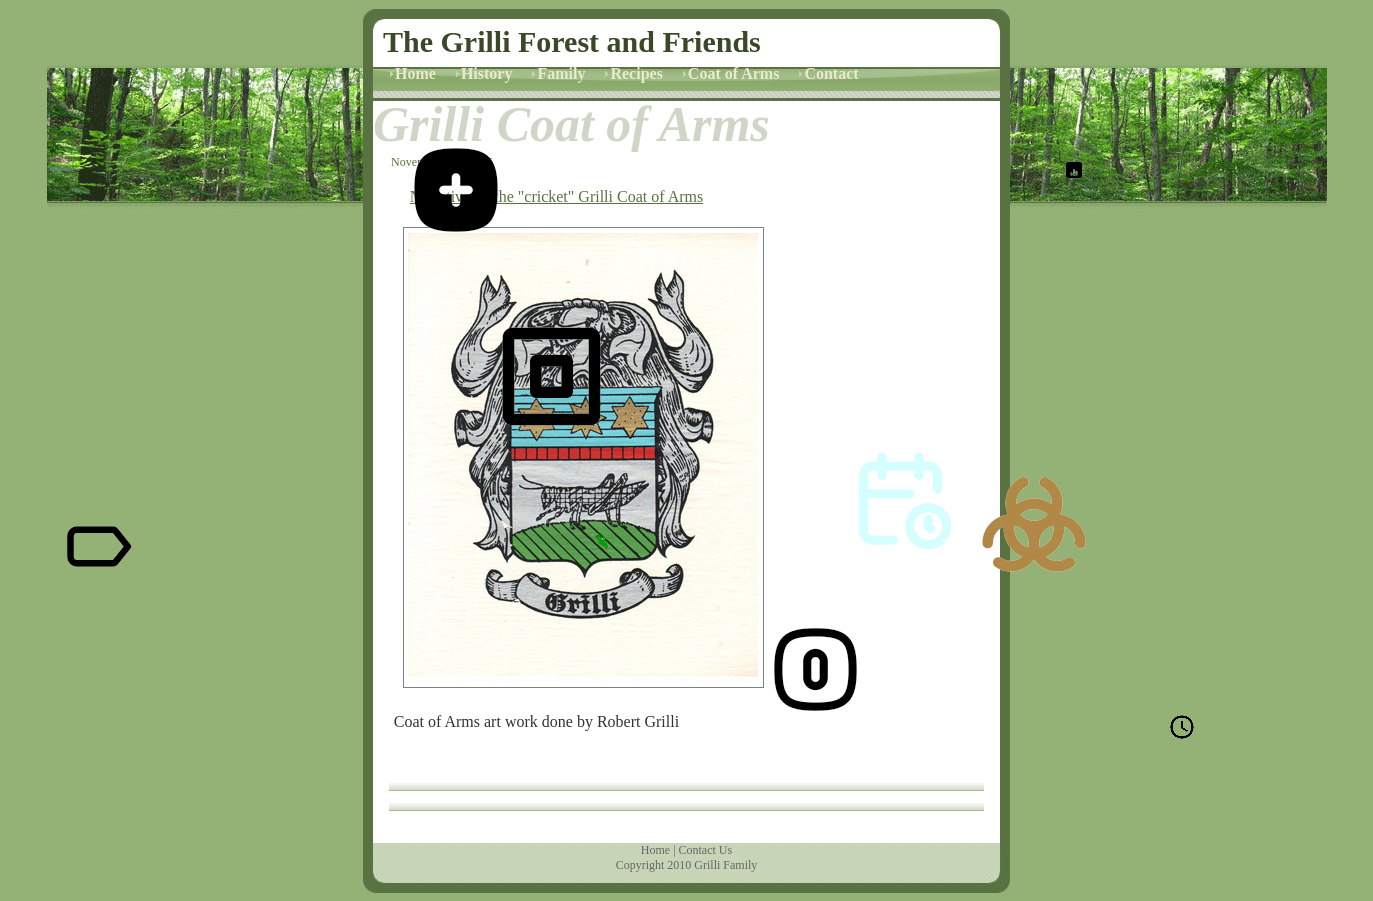 The width and height of the screenshot is (1373, 901). What do you see at coordinates (456, 190) in the screenshot?
I see `add a new item` at bounding box center [456, 190].